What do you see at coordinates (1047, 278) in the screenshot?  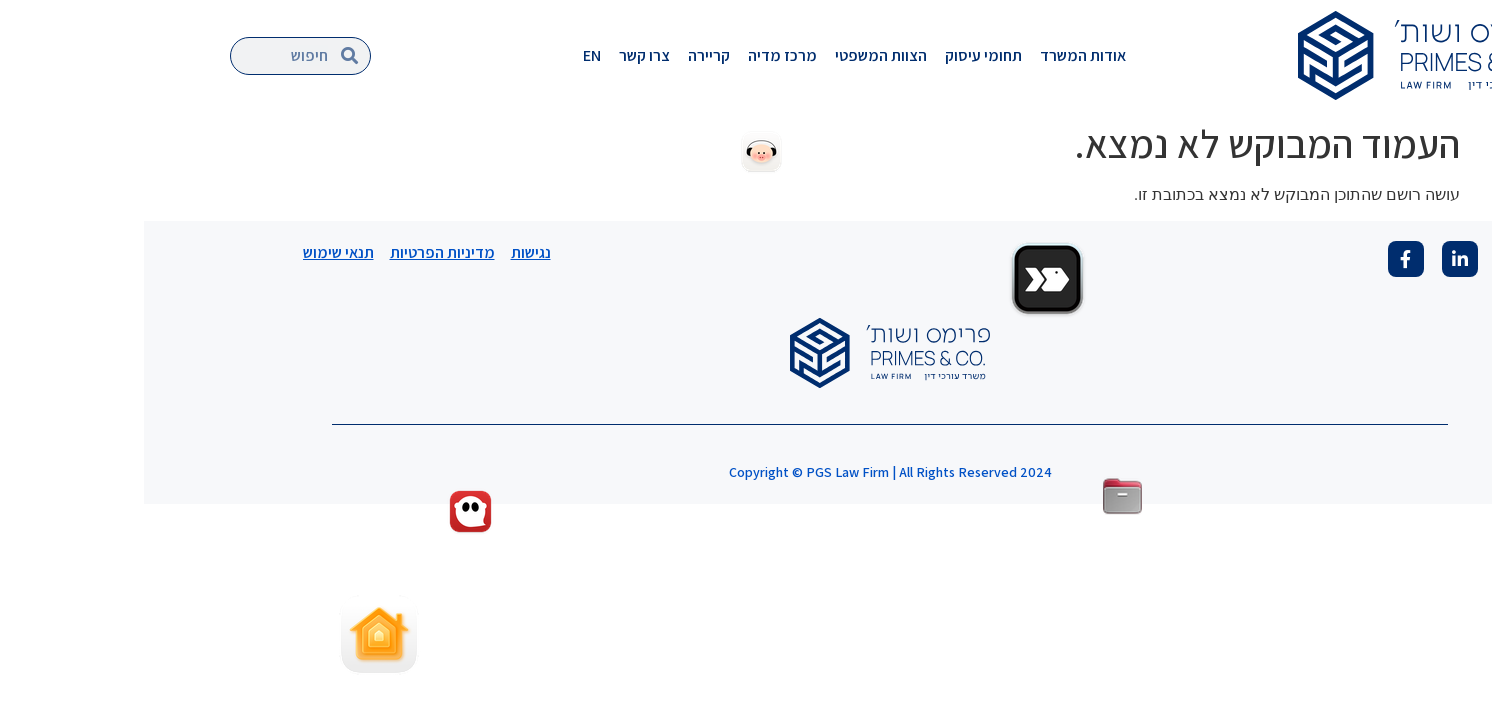 I see `open fish shell terminal application` at bounding box center [1047, 278].